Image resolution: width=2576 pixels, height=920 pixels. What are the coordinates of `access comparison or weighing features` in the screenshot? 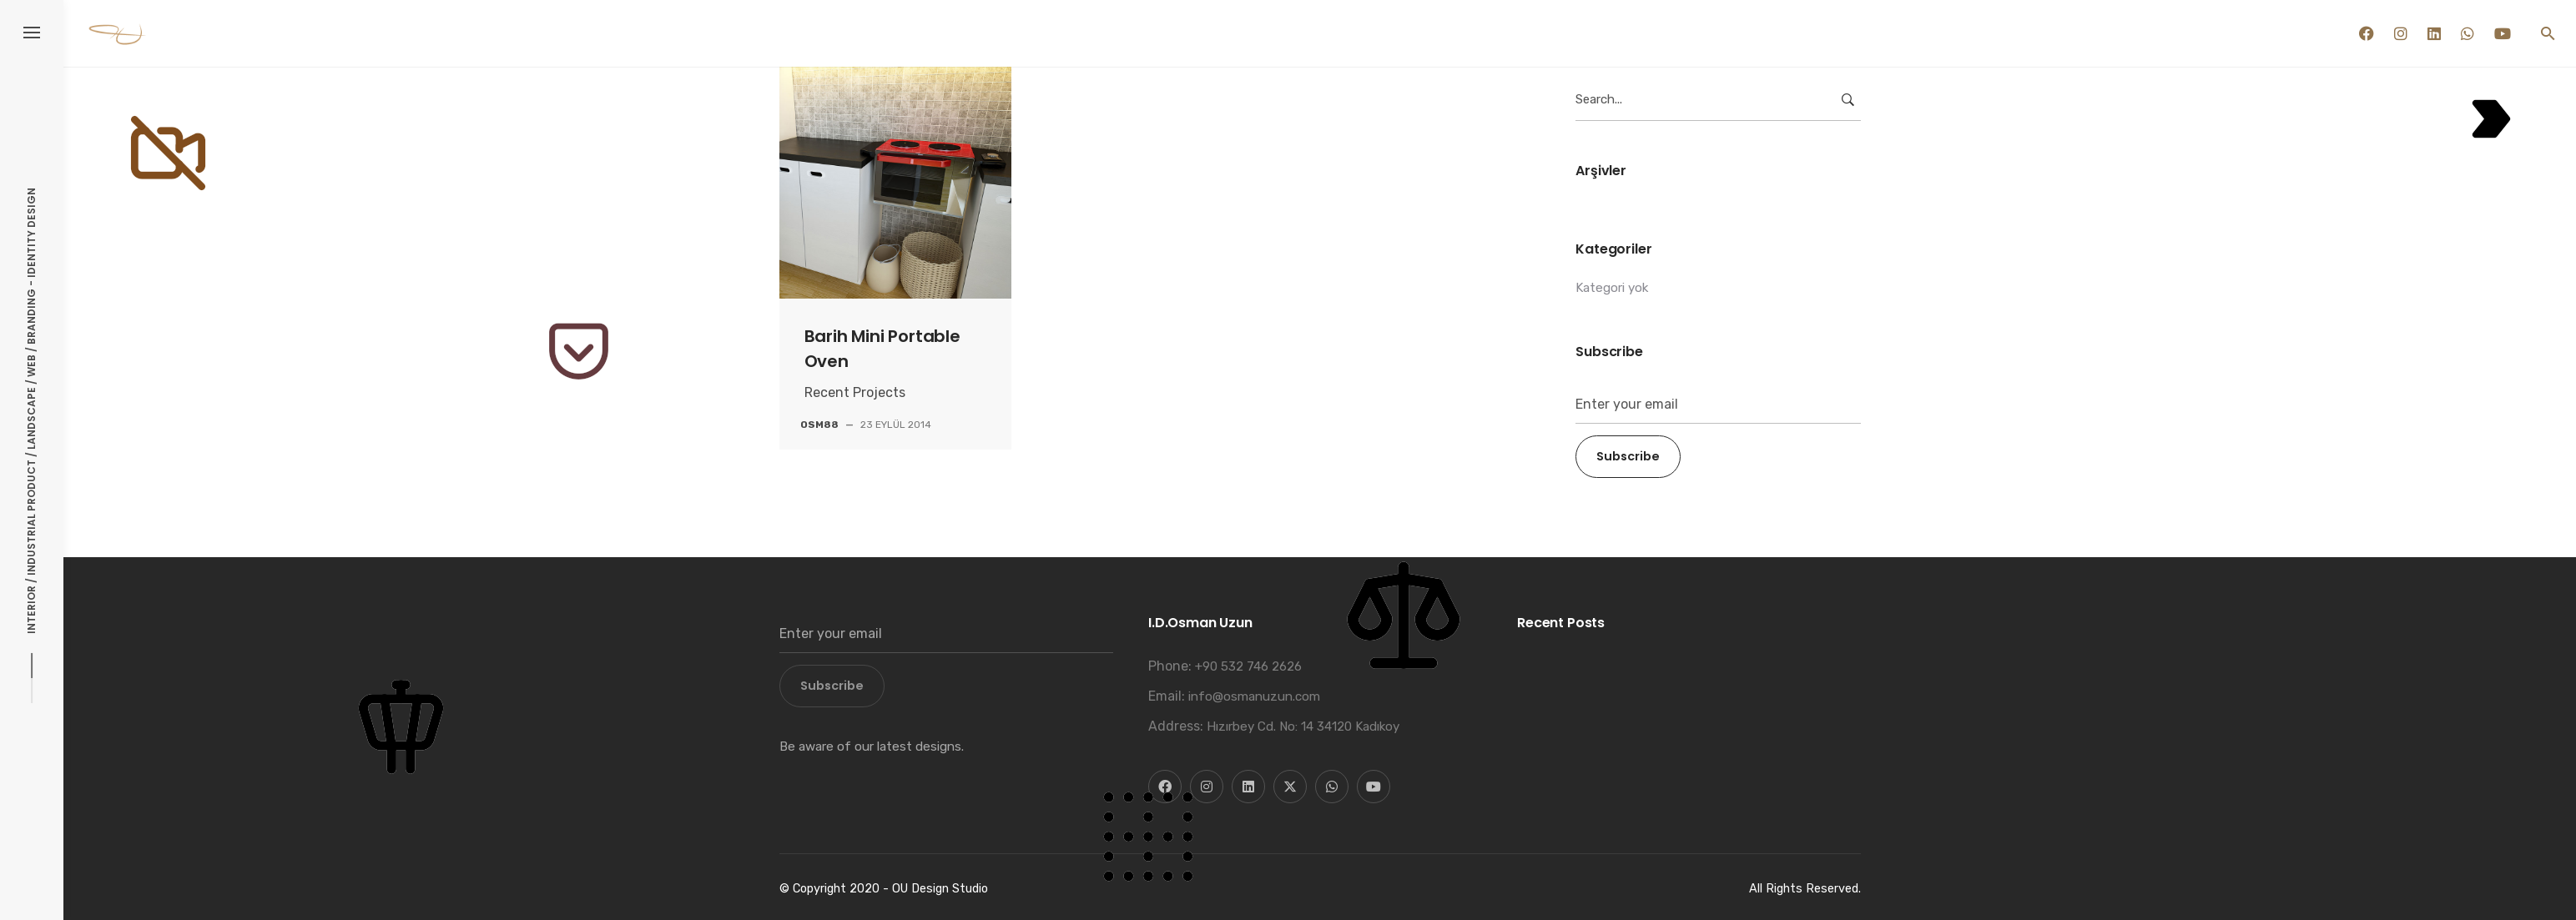 It's located at (1404, 618).